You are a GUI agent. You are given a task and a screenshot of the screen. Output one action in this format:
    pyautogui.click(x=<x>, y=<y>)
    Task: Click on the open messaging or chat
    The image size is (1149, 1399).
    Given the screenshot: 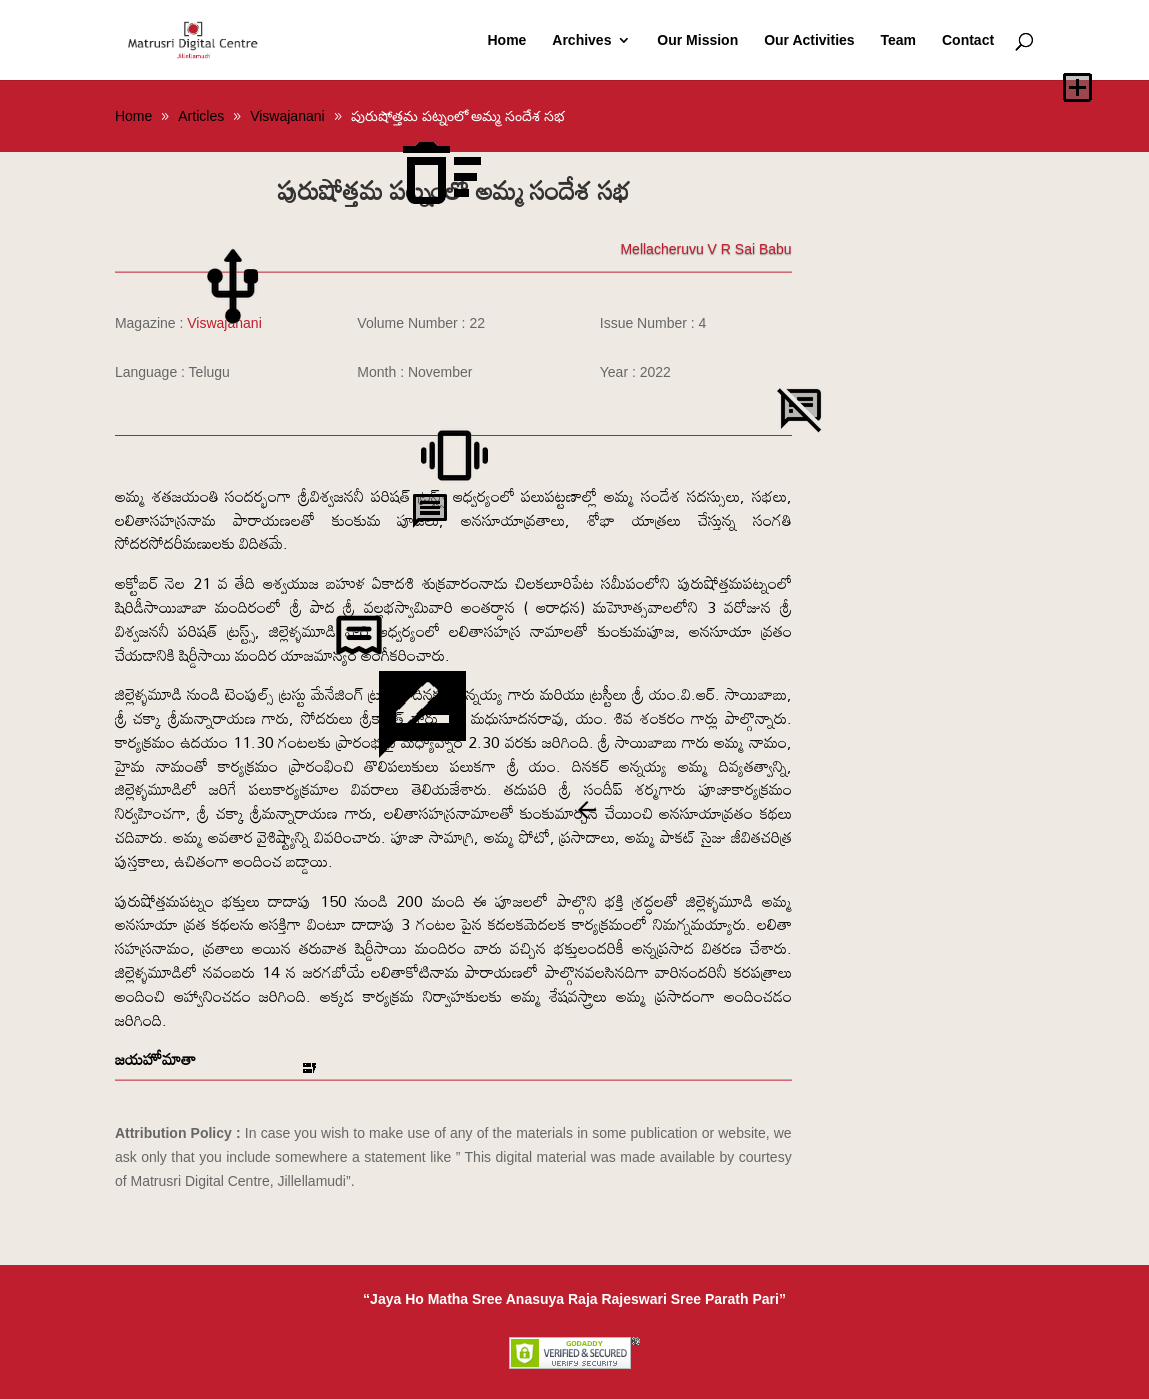 What is the action you would take?
    pyautogui.click(x=430, y=511)
    